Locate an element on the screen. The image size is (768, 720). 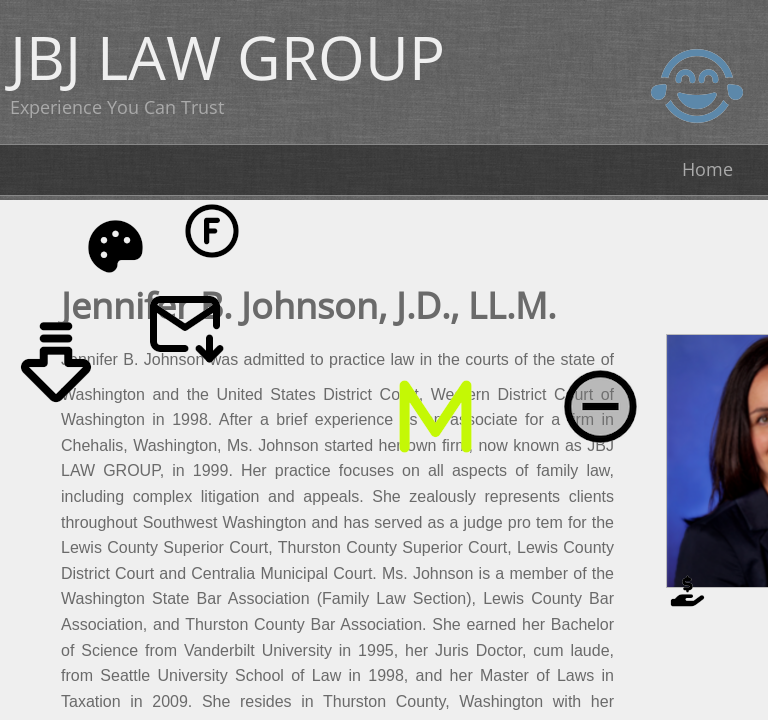
make a payment or donation is located at coordinates (687, 591).